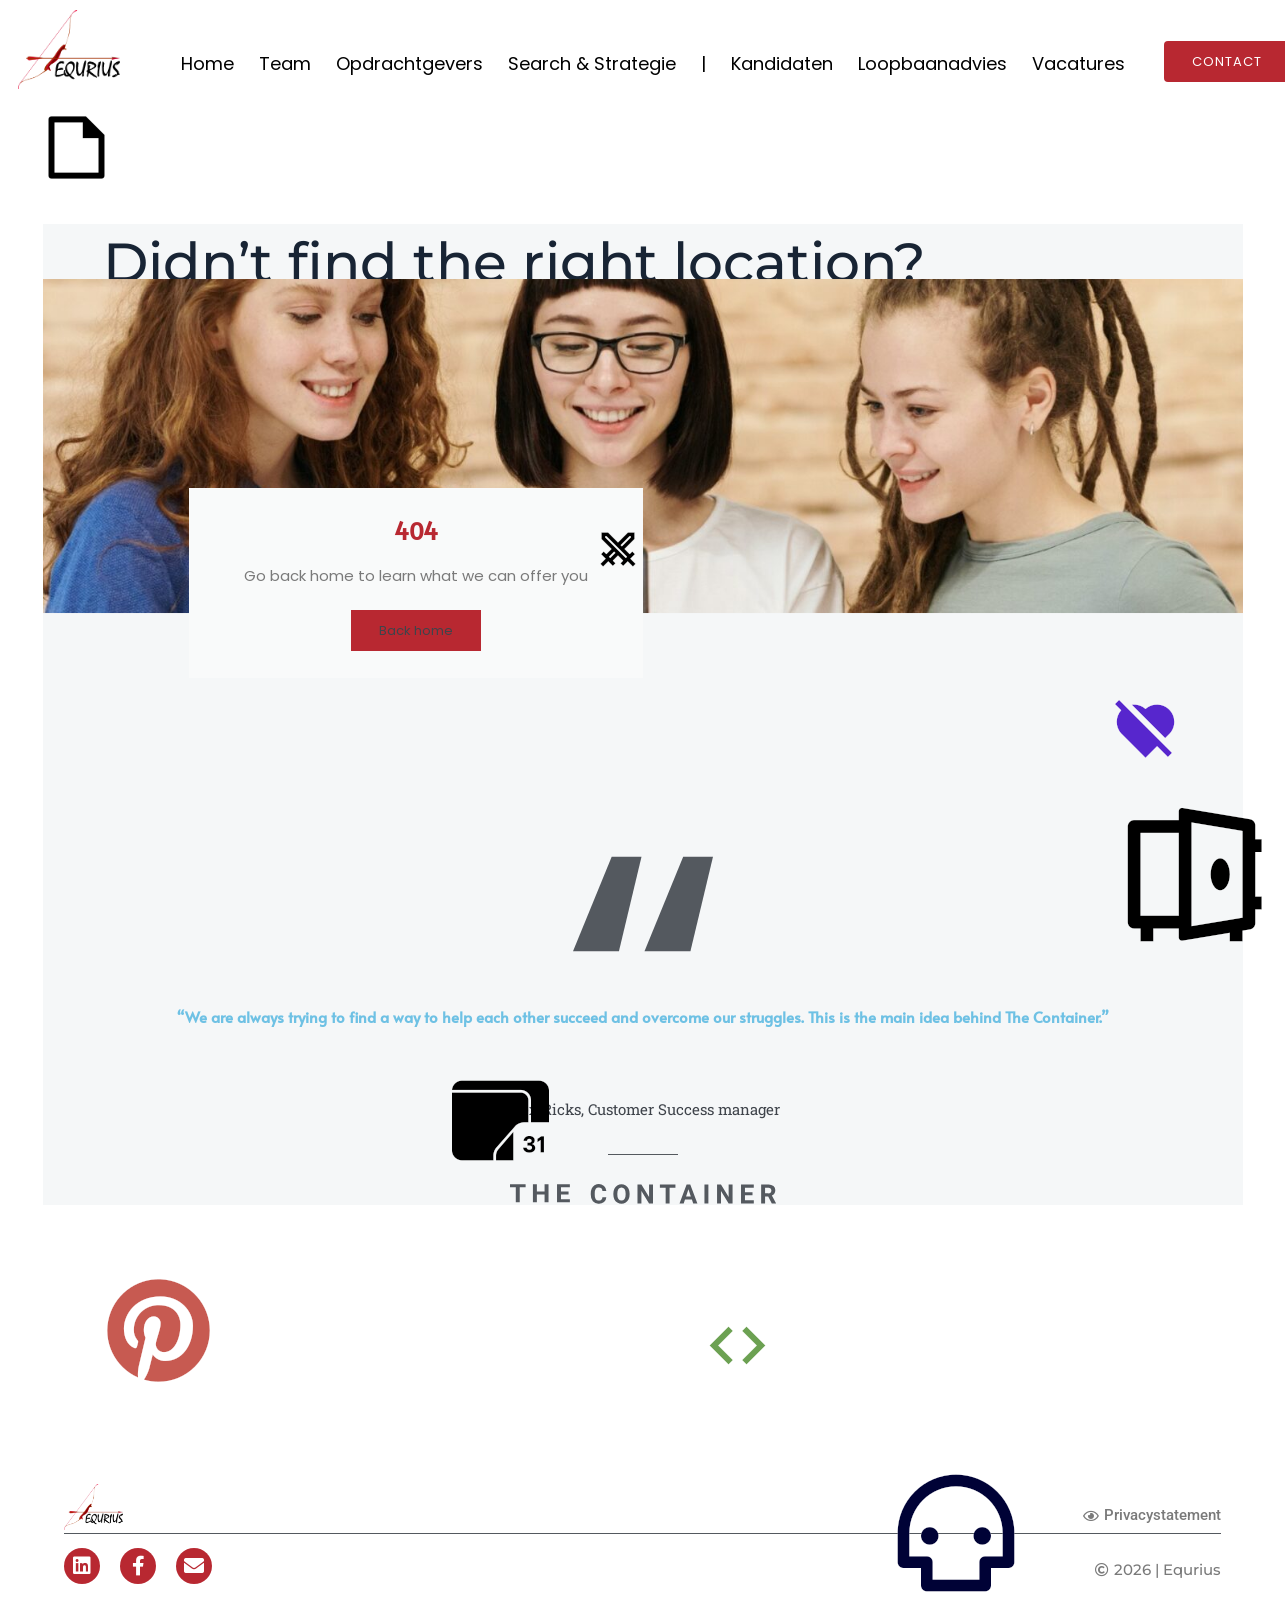 The height and width of the screenshot is (1622, 1285). Describe the element at coordinates (737, 1345) in the screenshot. I see `expand content horizontally` at that location.